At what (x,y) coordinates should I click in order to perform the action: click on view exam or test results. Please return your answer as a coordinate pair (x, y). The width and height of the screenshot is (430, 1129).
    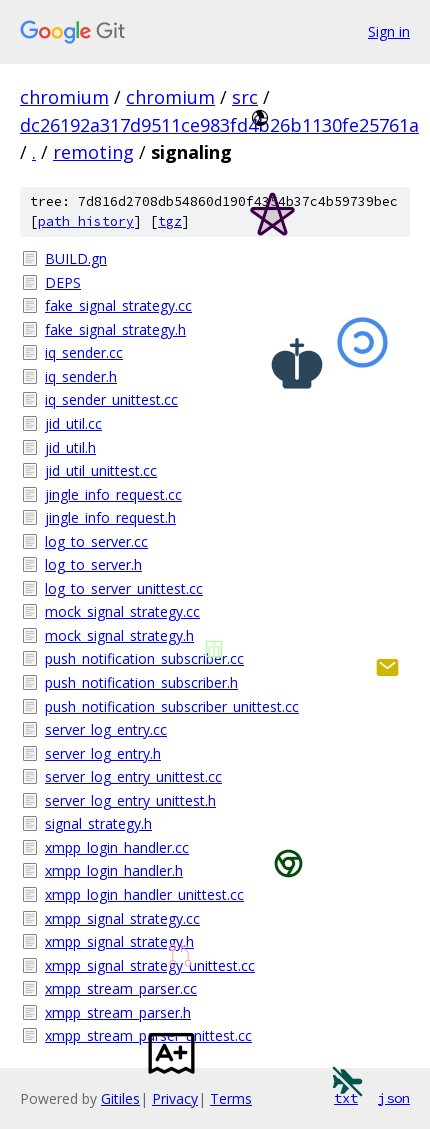
    Looking at the image, I should click on (171, 1052).